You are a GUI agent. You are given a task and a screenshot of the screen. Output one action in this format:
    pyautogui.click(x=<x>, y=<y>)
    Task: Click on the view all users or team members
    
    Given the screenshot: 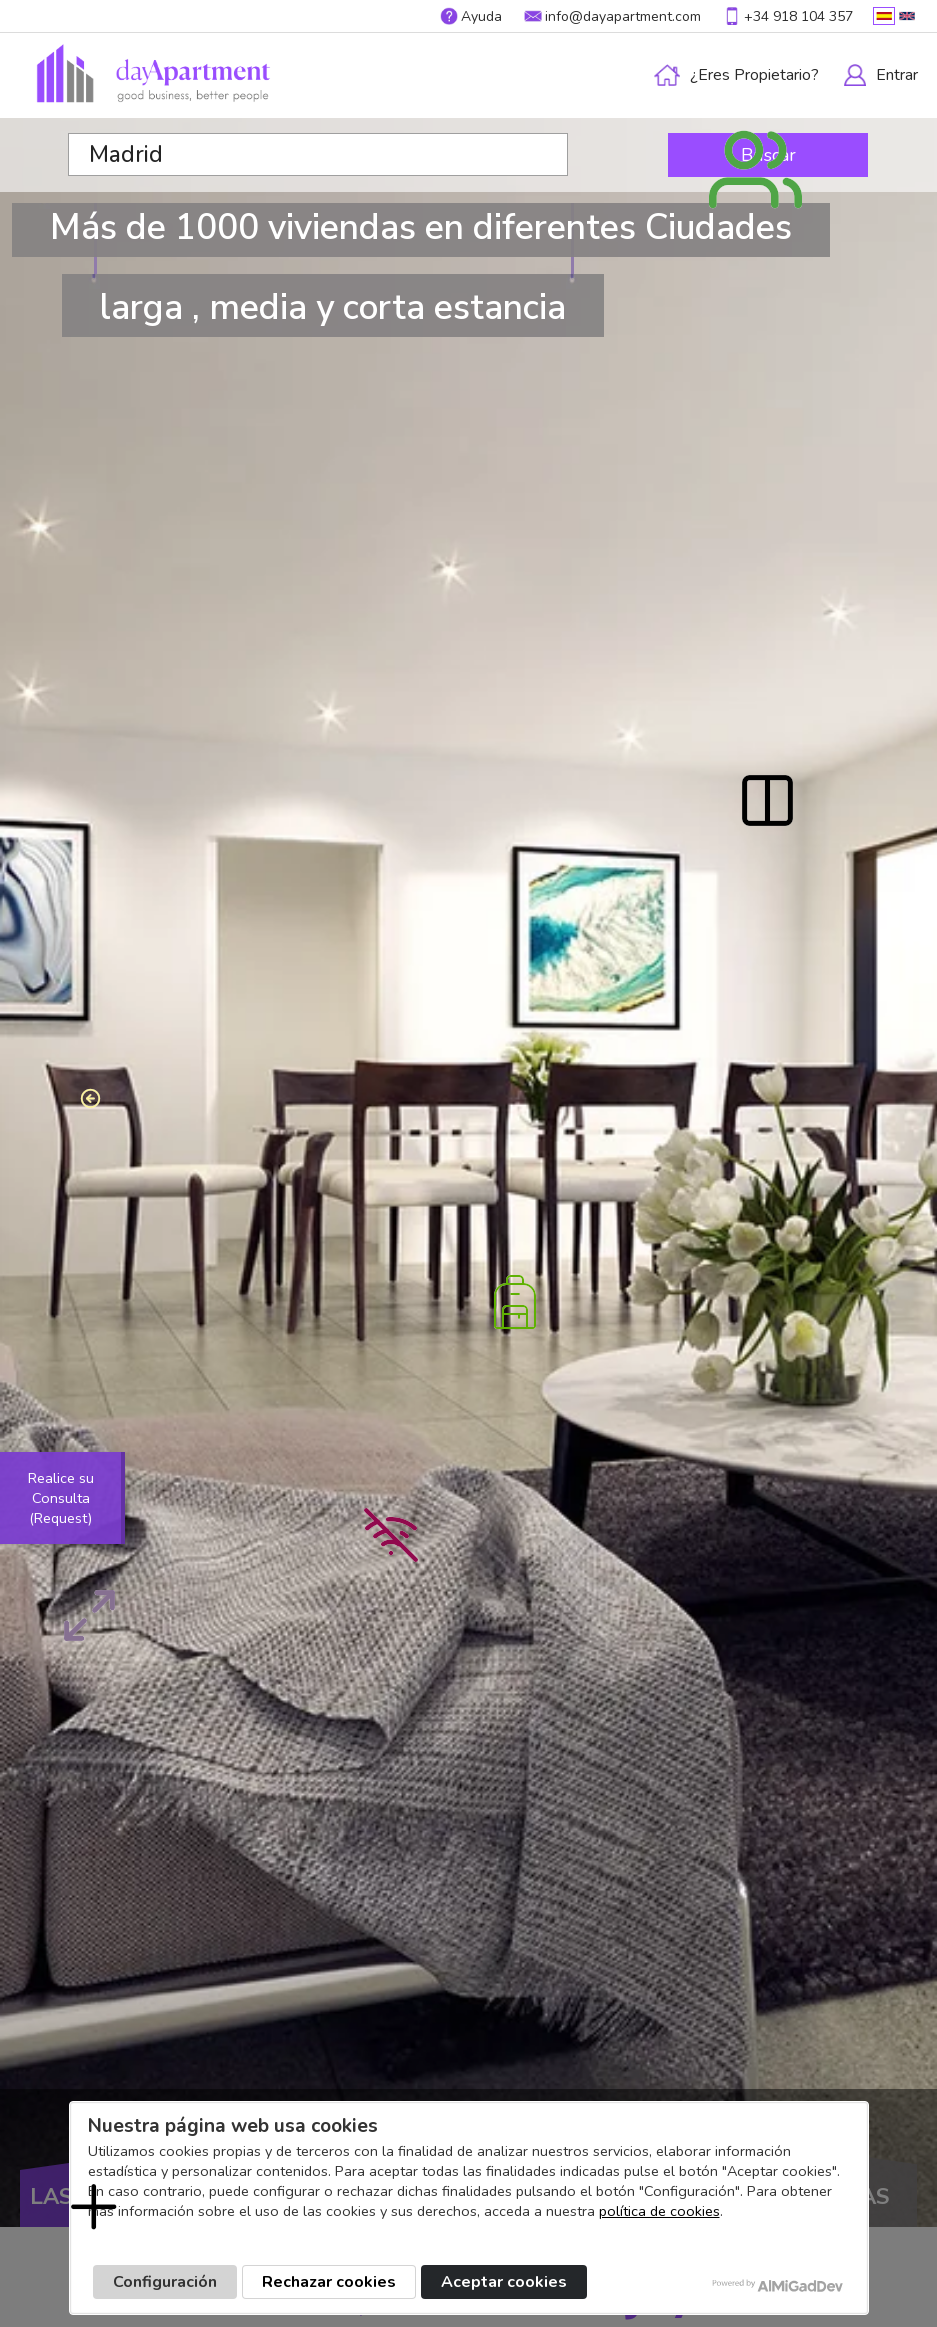 What is the action you would take?
    pyautogui.click(x=755, y=169)
    